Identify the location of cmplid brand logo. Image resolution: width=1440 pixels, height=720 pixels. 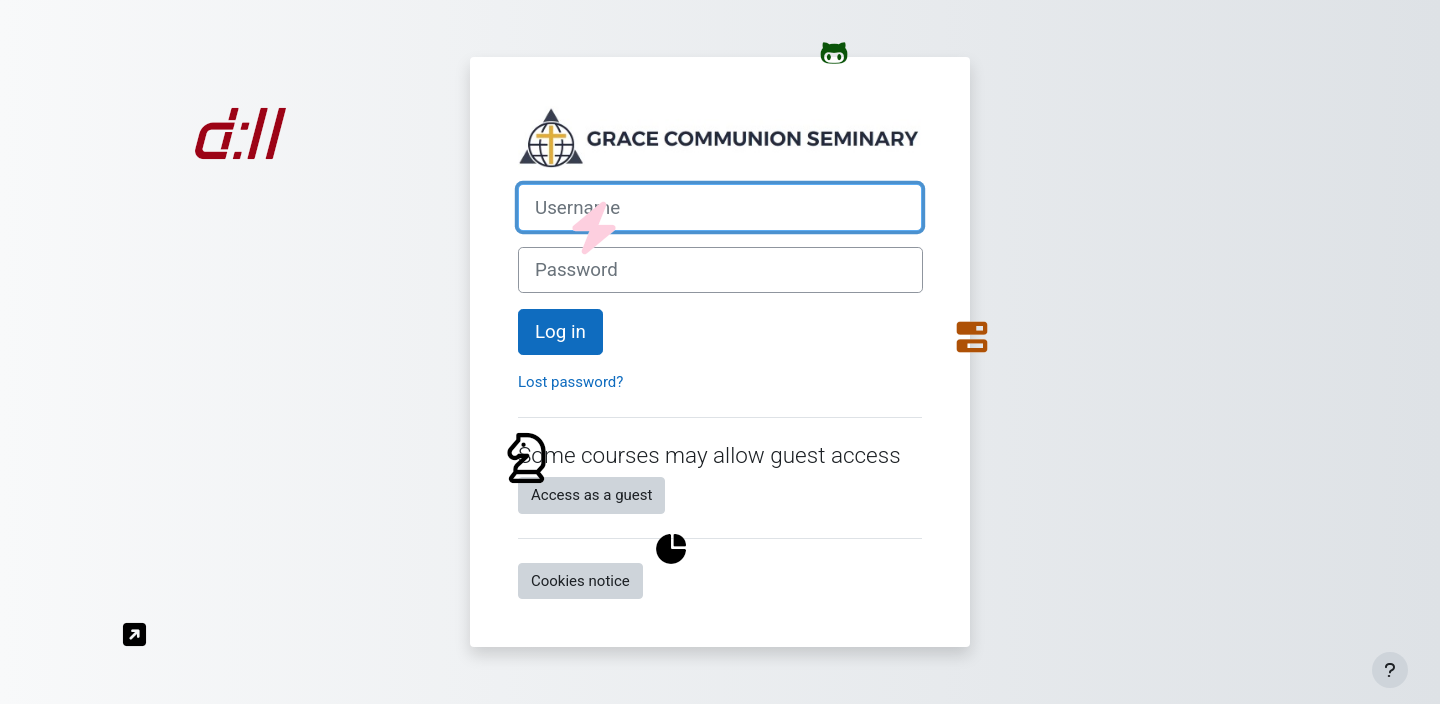
(240, 133).